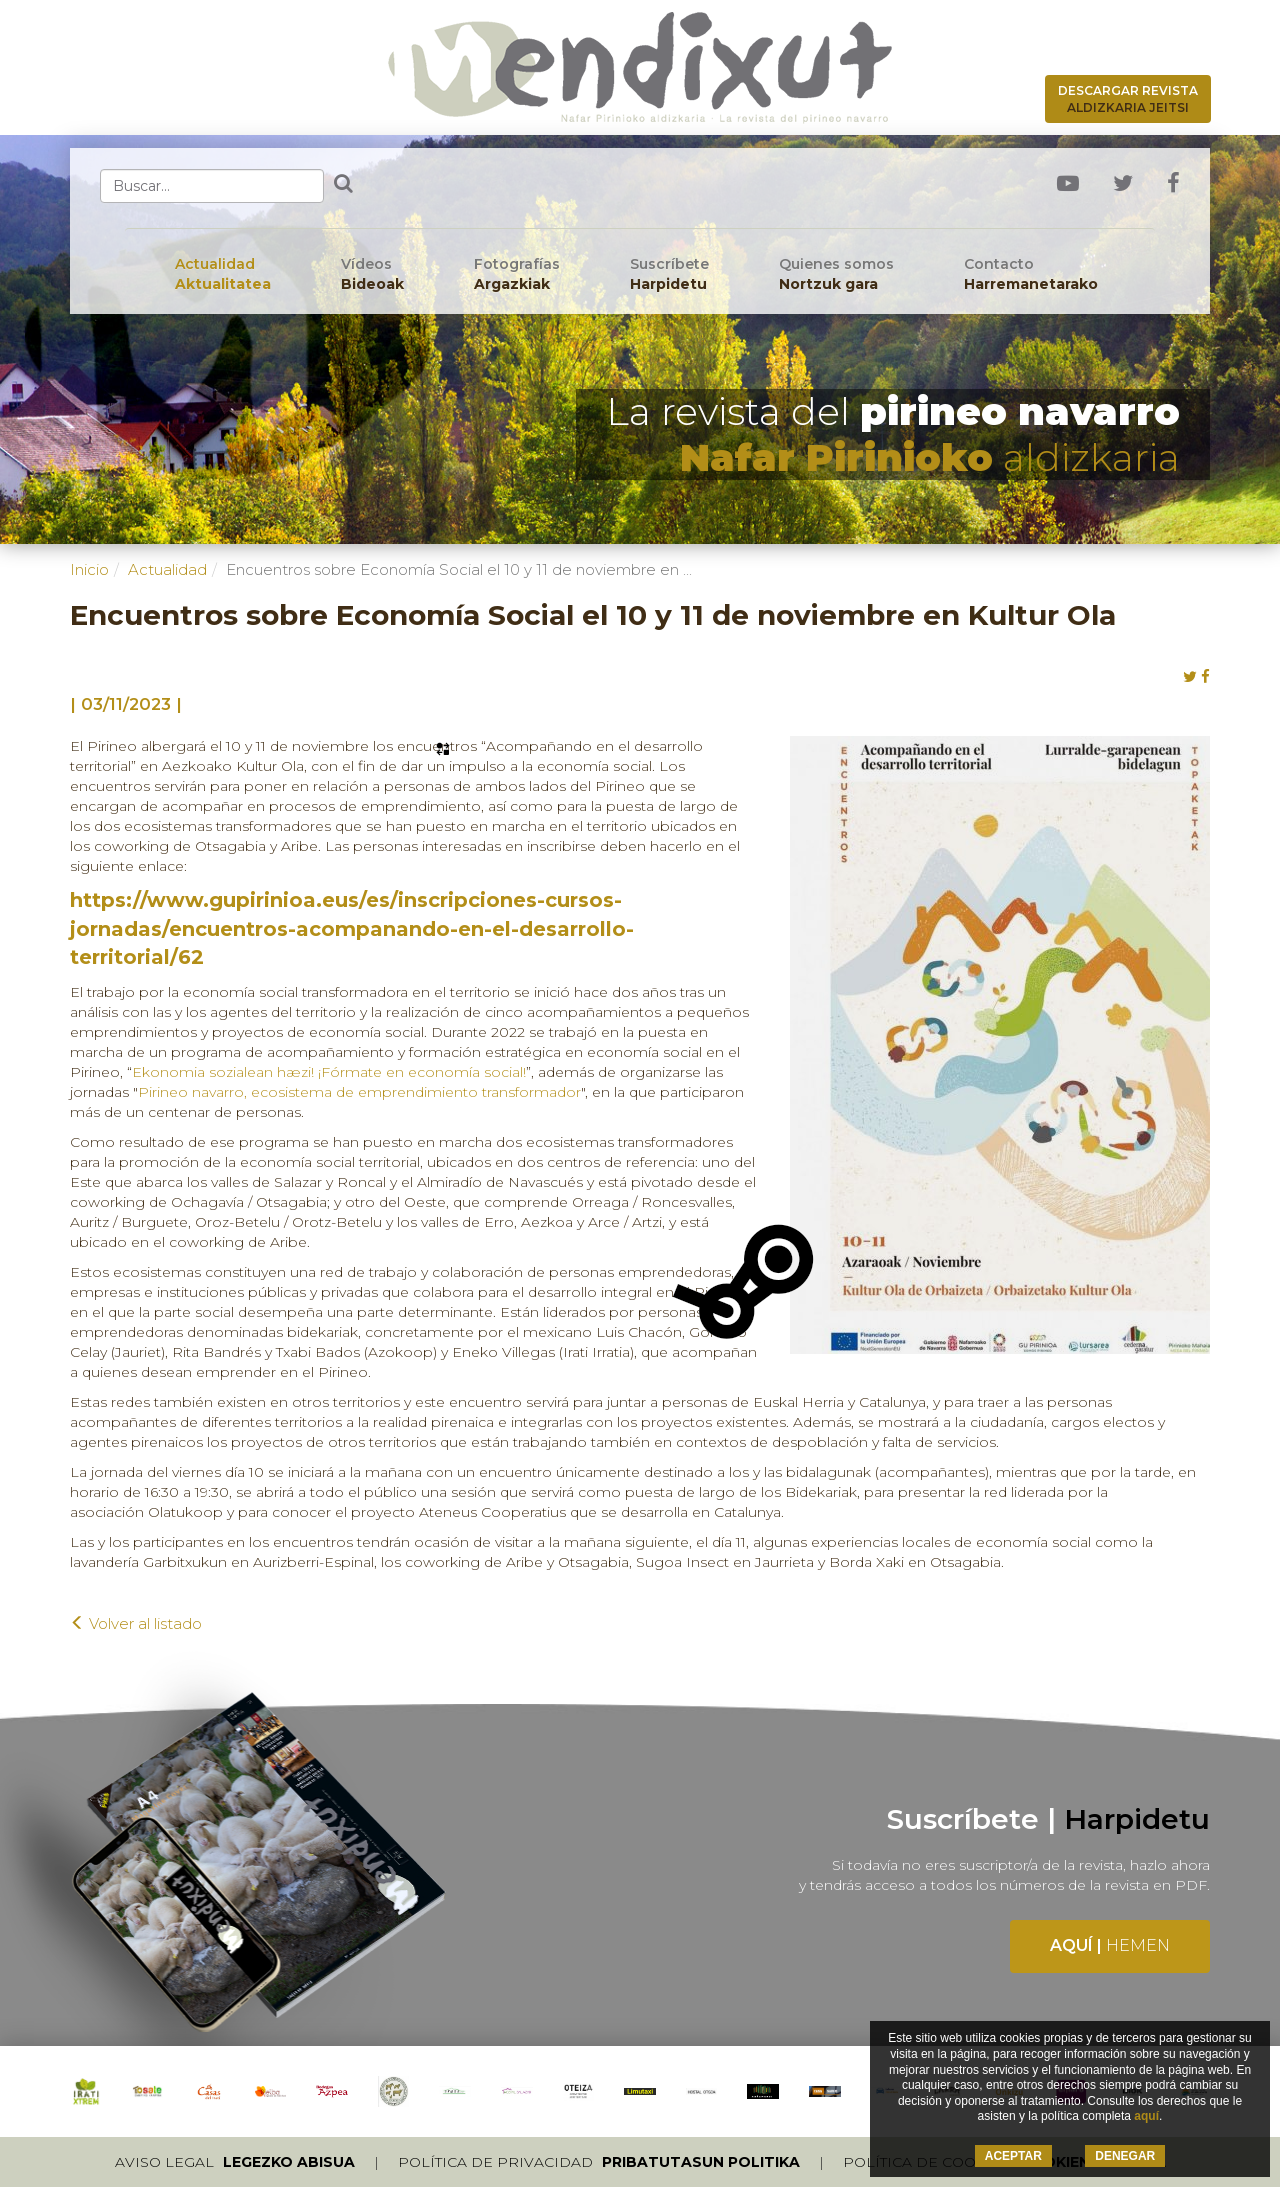 This screenshot has width=1280, height=2187. I want to click on swap or exchange between two items, so click(443, 749).